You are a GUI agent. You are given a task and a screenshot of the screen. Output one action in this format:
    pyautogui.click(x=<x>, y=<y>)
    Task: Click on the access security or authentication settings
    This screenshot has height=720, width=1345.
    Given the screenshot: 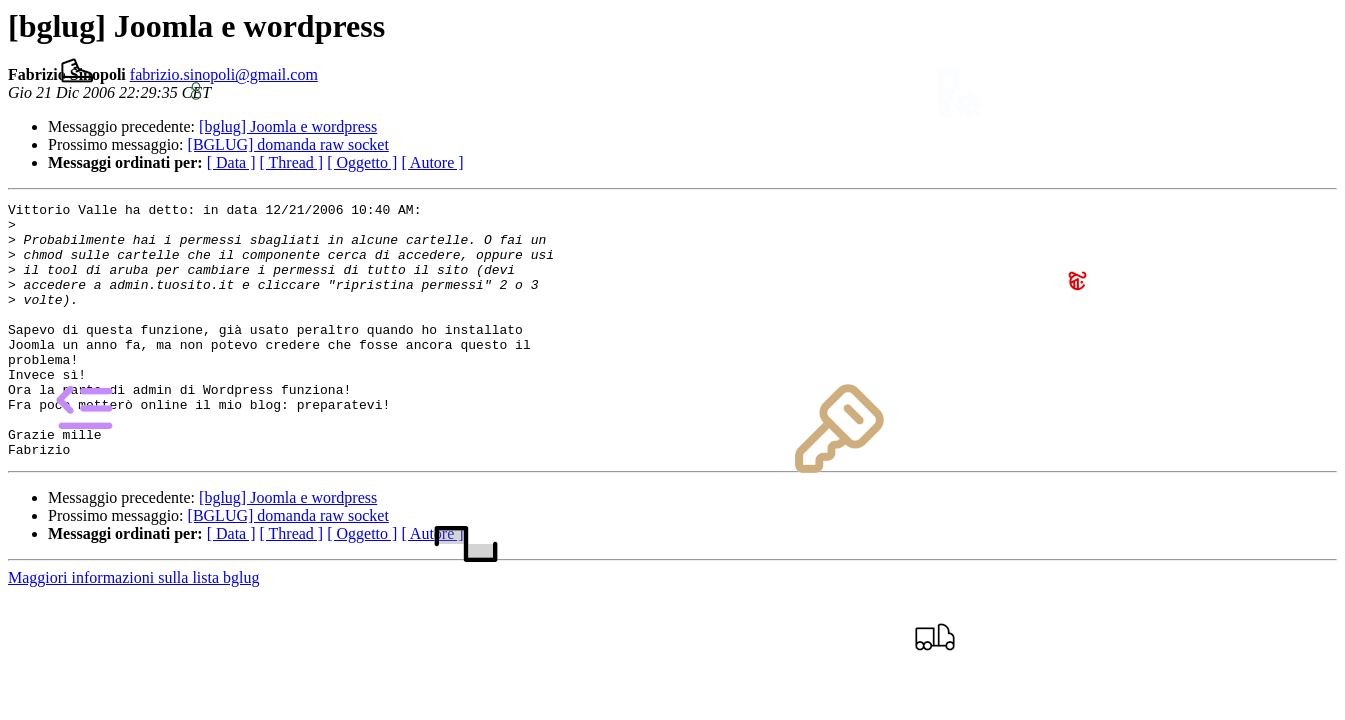 What is the action you would take?
    pyautogui.click(x=839, y=428)
    